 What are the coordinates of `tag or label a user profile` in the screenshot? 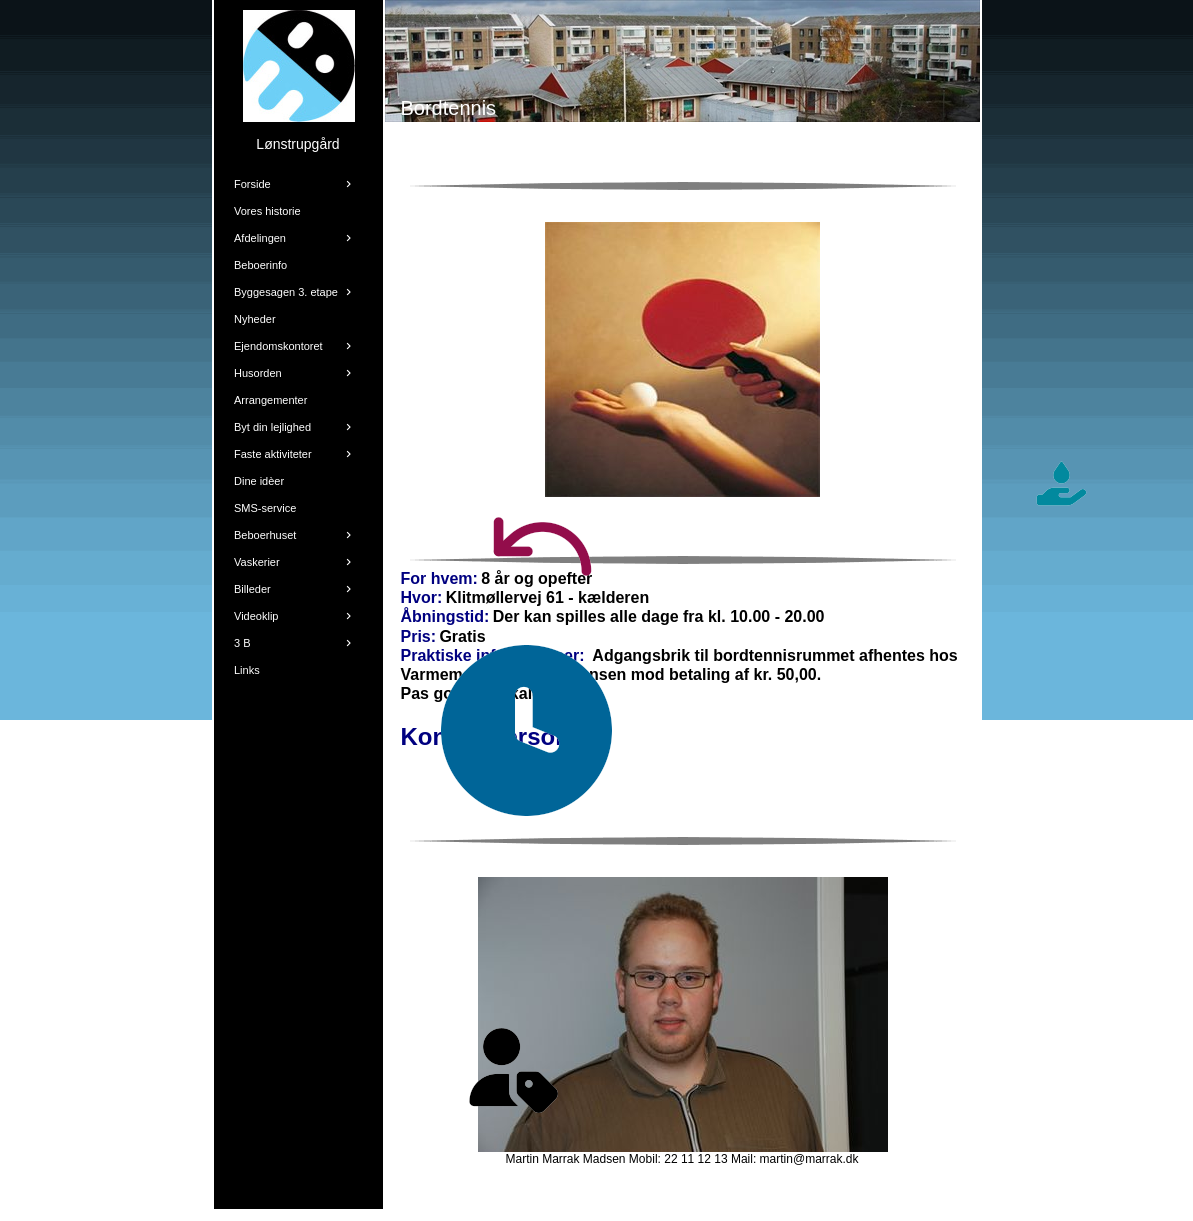 It's located at (511, 1066).